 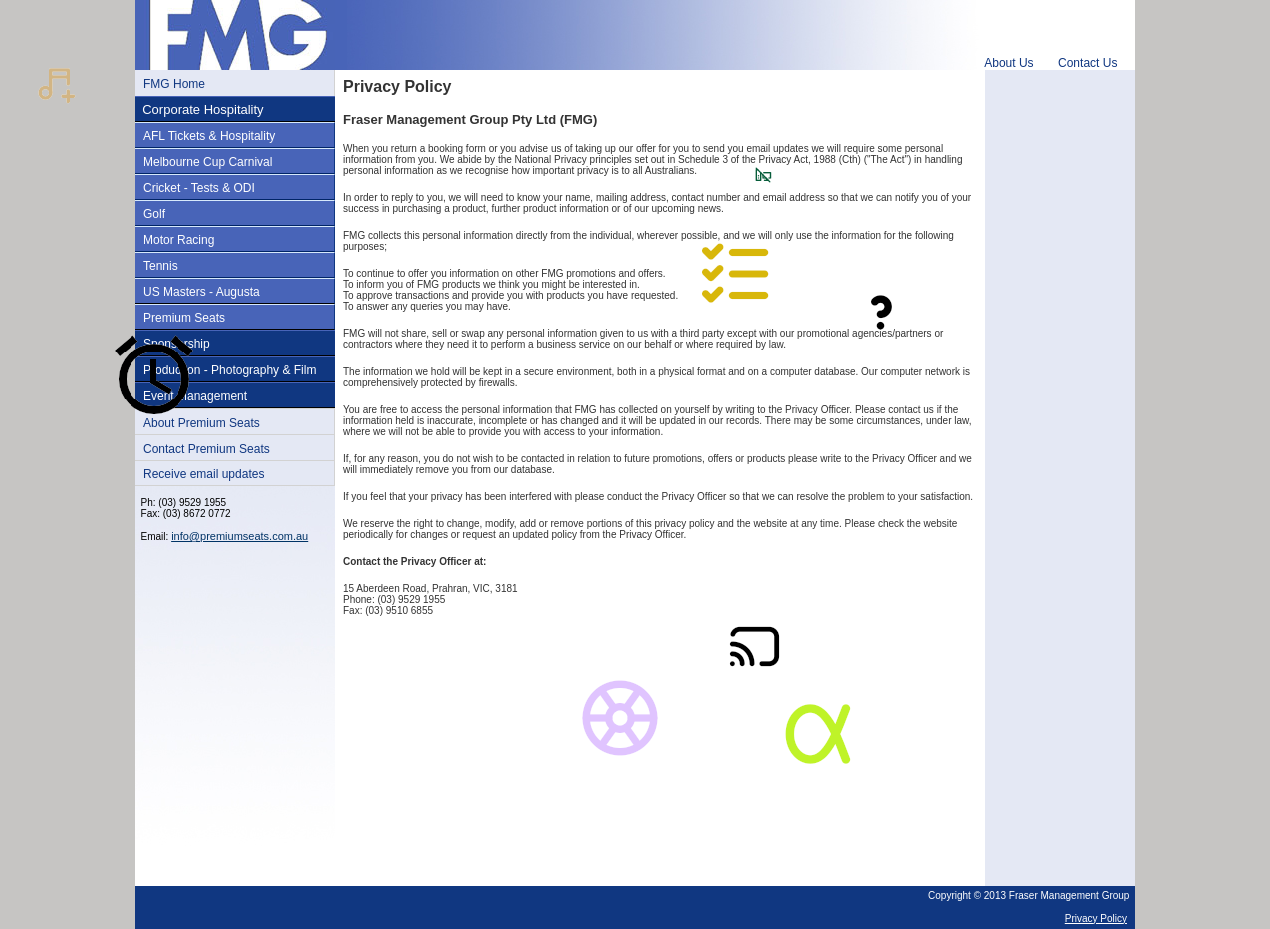 What do you see at coordinates (763, 175) in the screenshot?
I see `indicates desktop computer is offline or disconnected` at bounding box center [763, 175].